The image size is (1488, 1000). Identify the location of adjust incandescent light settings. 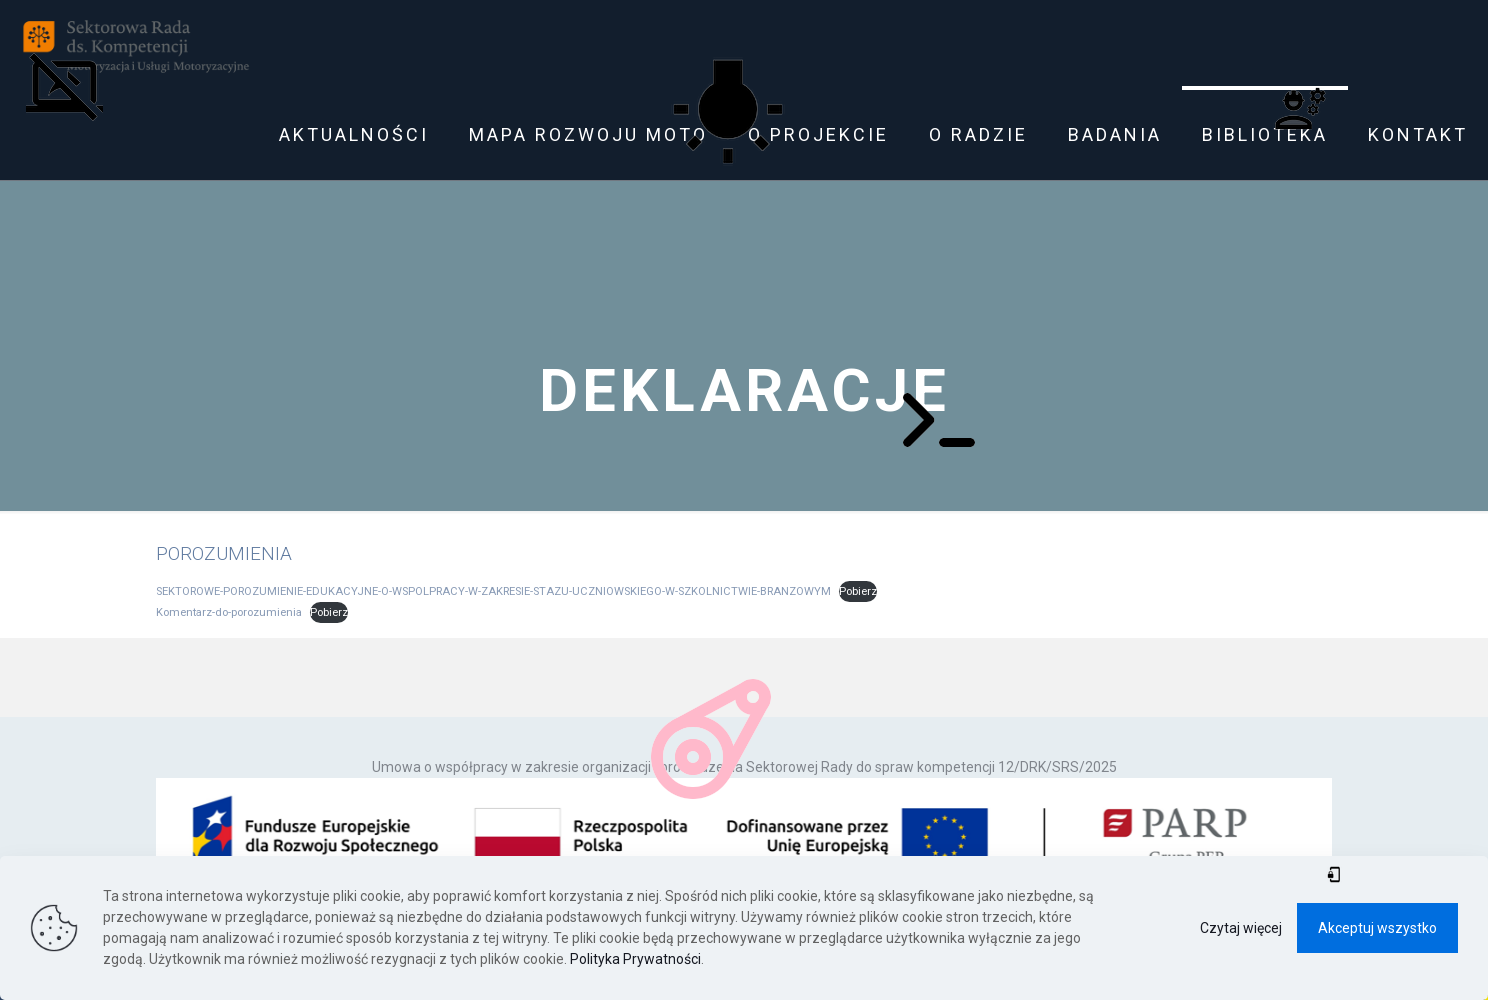
(728, 109).